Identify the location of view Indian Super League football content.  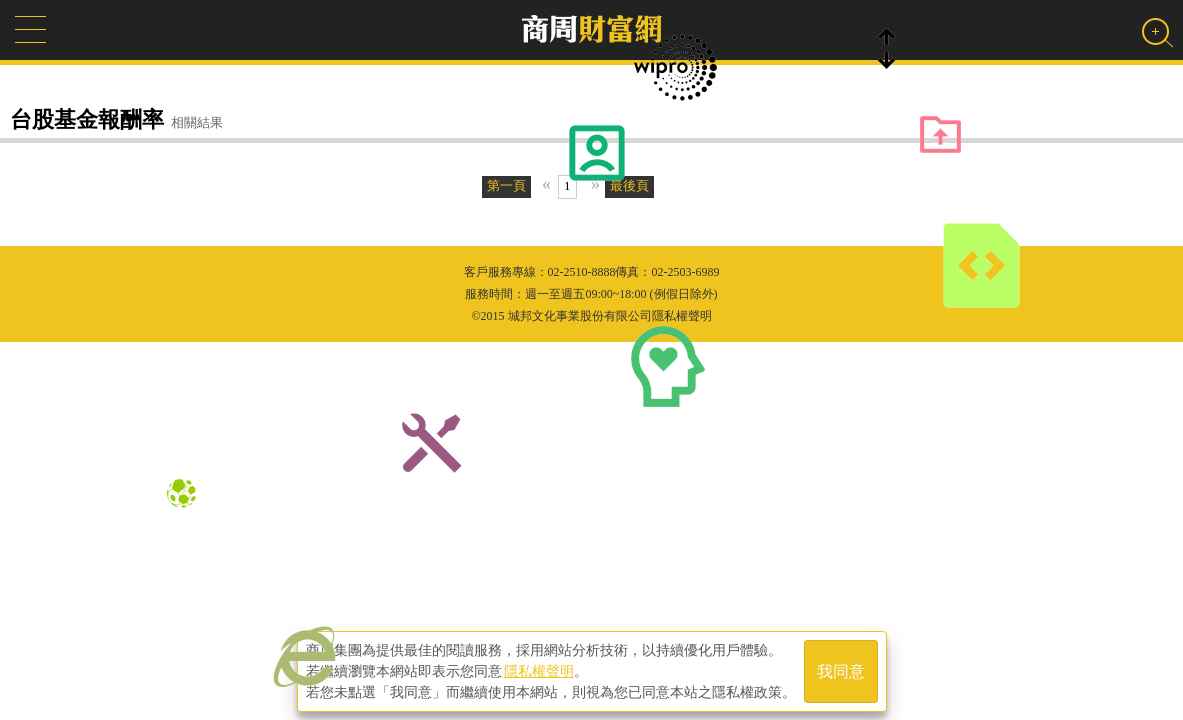
(181, 493).